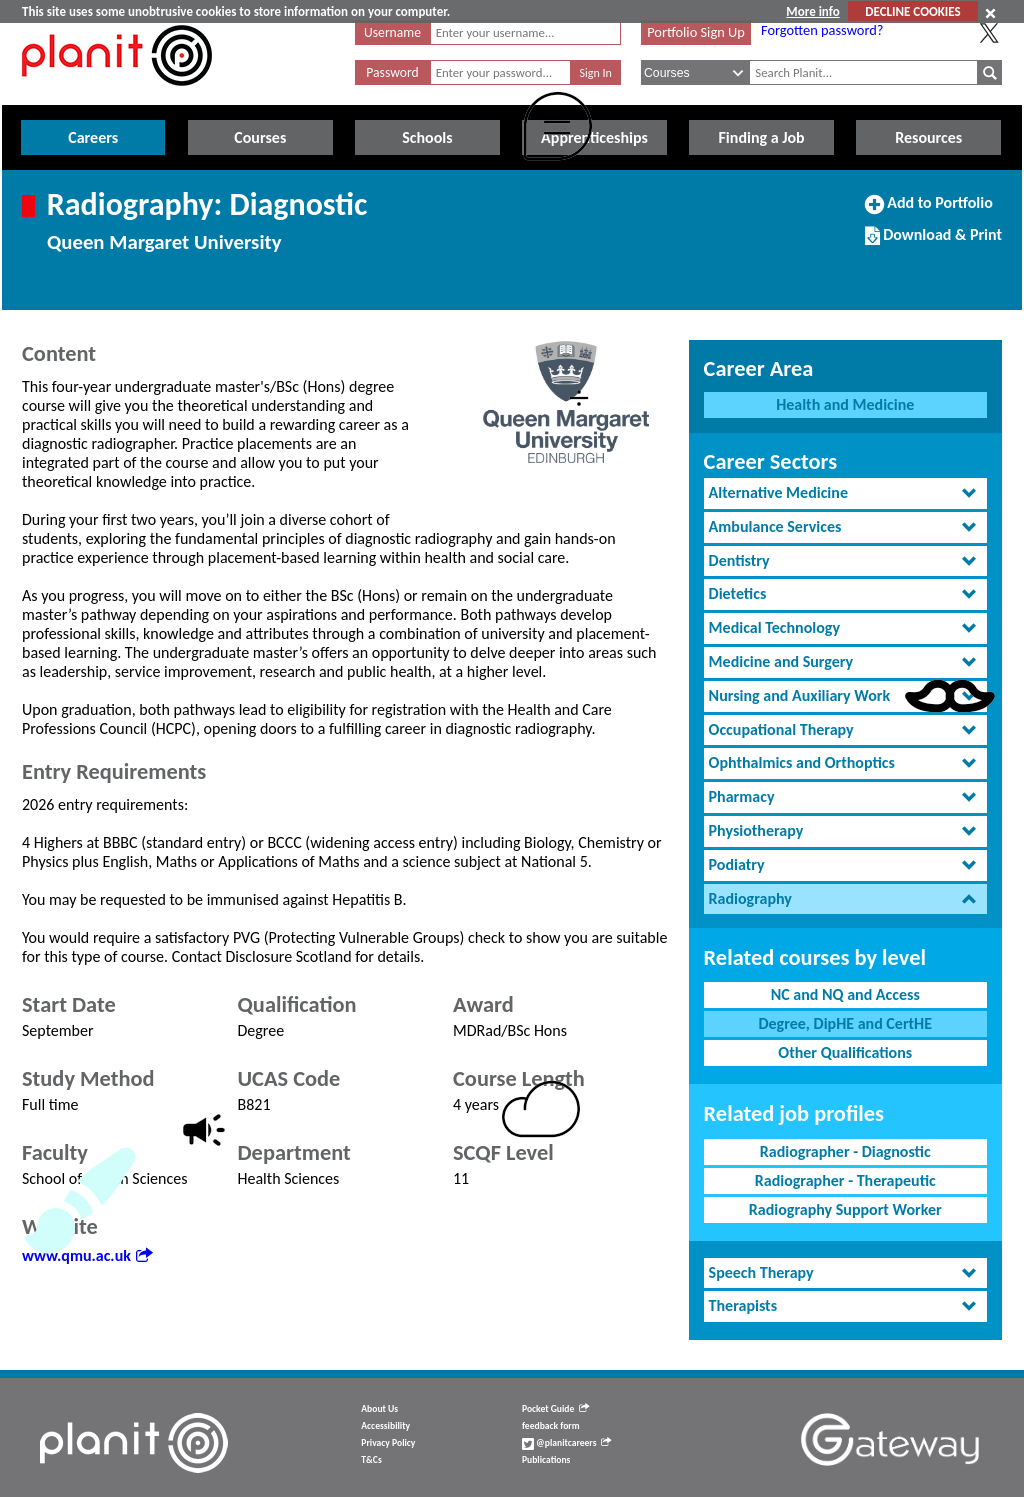  What do you see at coordinates (541, 1109) in the screenshot?
I see `access cloud storage` at bounding box center [541, 1109].